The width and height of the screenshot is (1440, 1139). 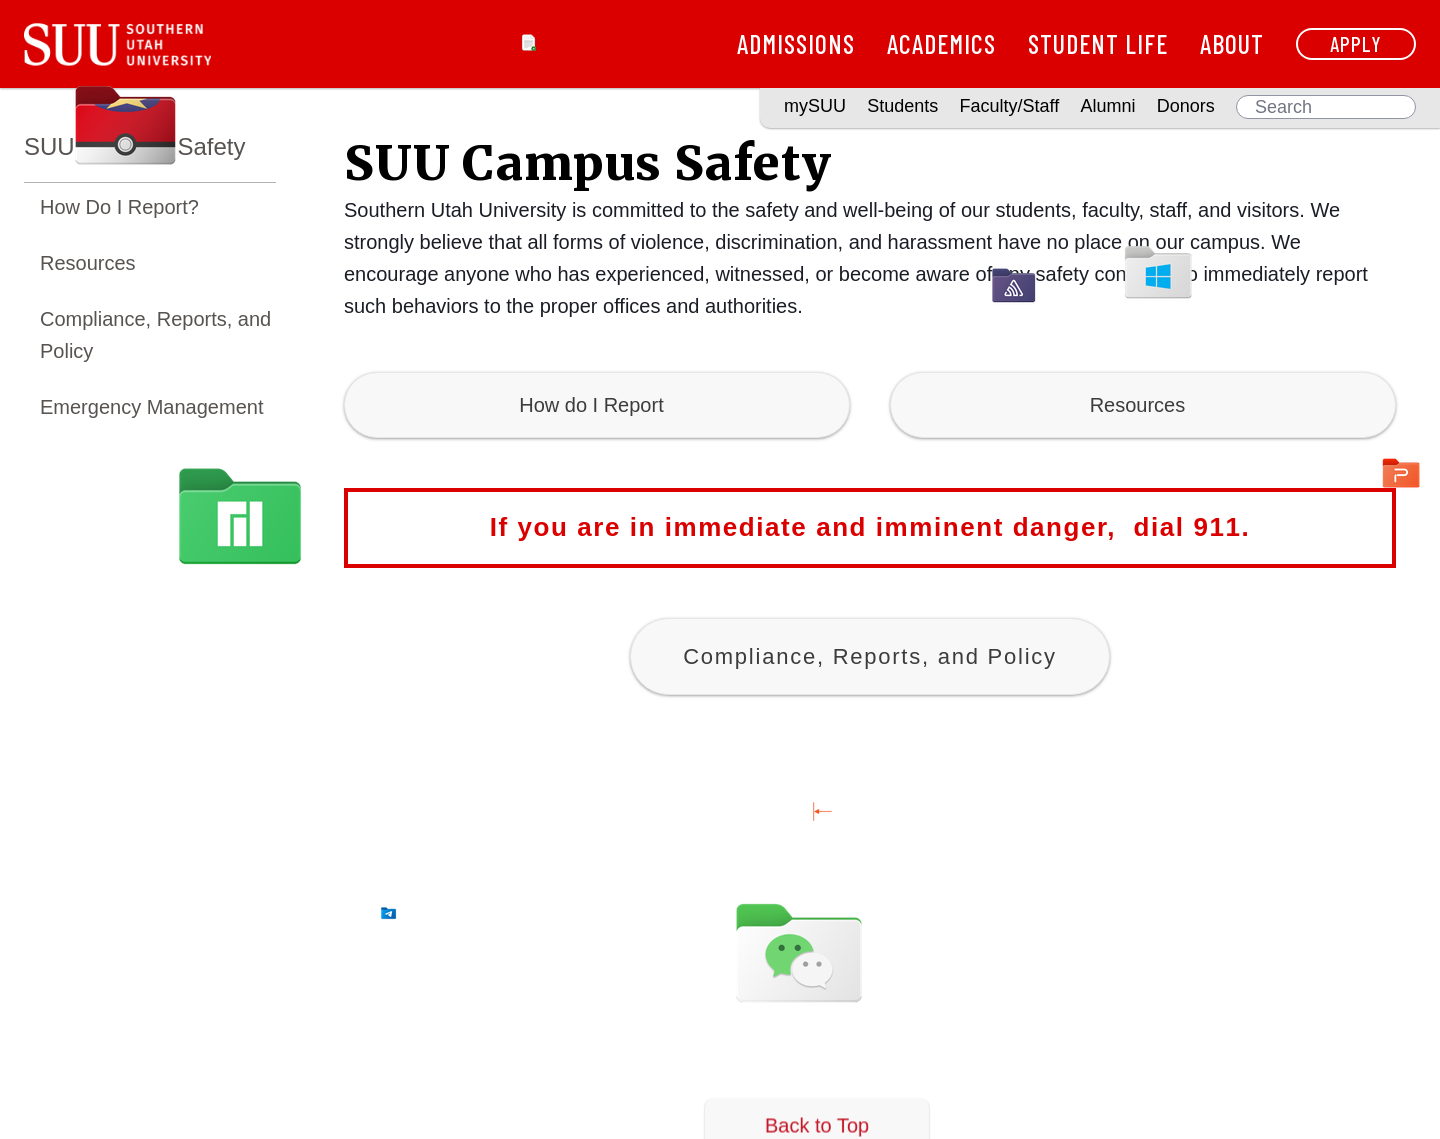 What do you see at coordinates (1158, 274) in the screenshot?
I see `open windows 8 system folder` at bounding box center [1158, 274].